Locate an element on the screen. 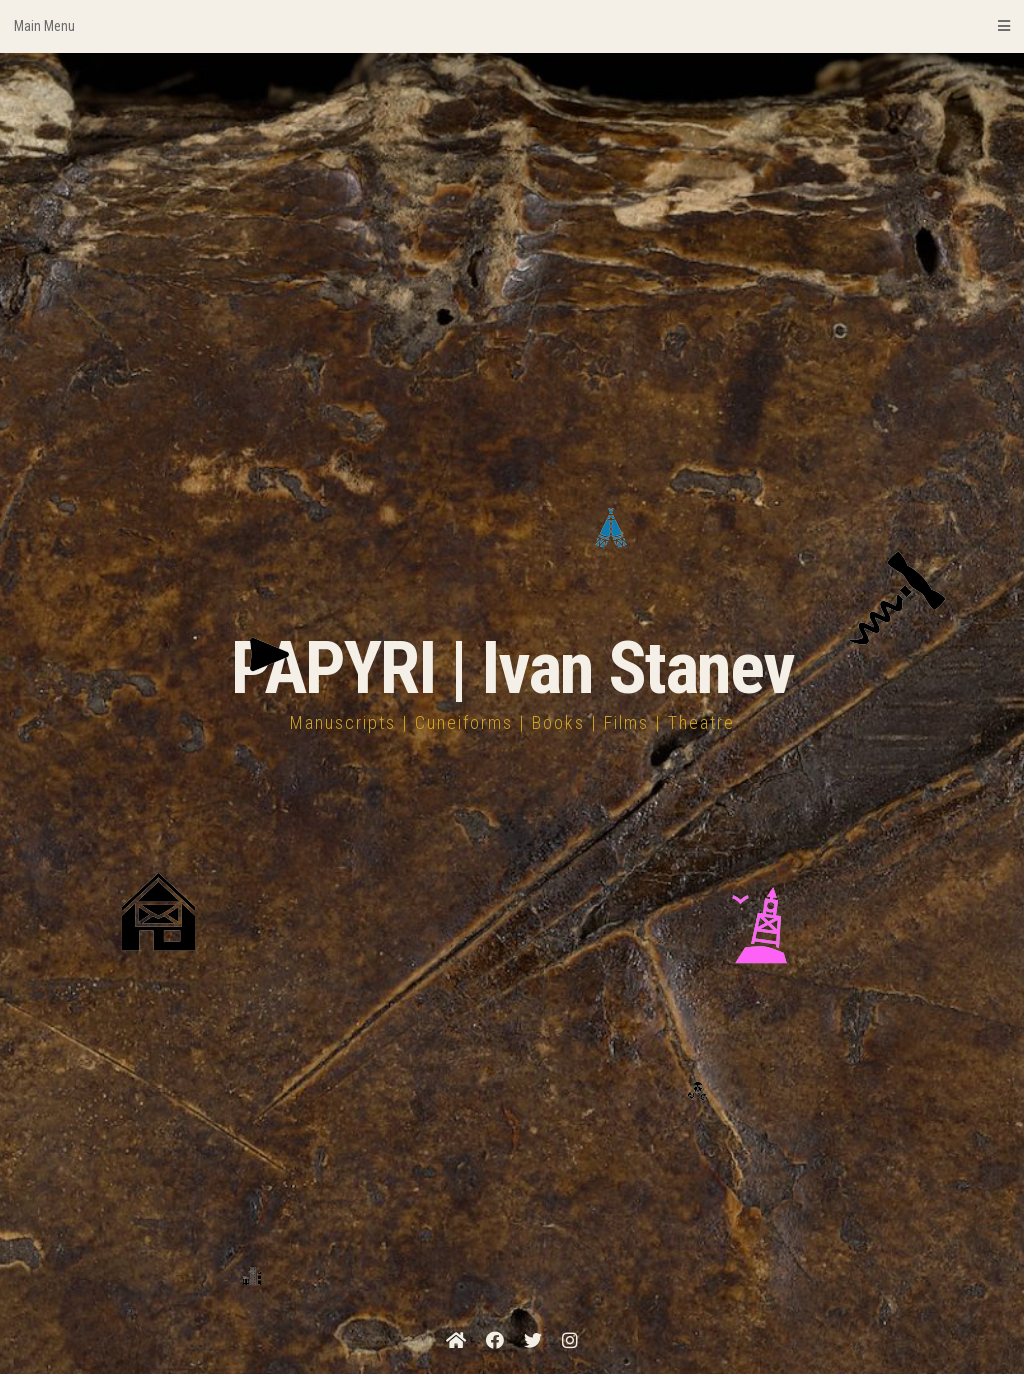  indicates extreme danger or deadly hazard is located at coordinates (697, 1091).